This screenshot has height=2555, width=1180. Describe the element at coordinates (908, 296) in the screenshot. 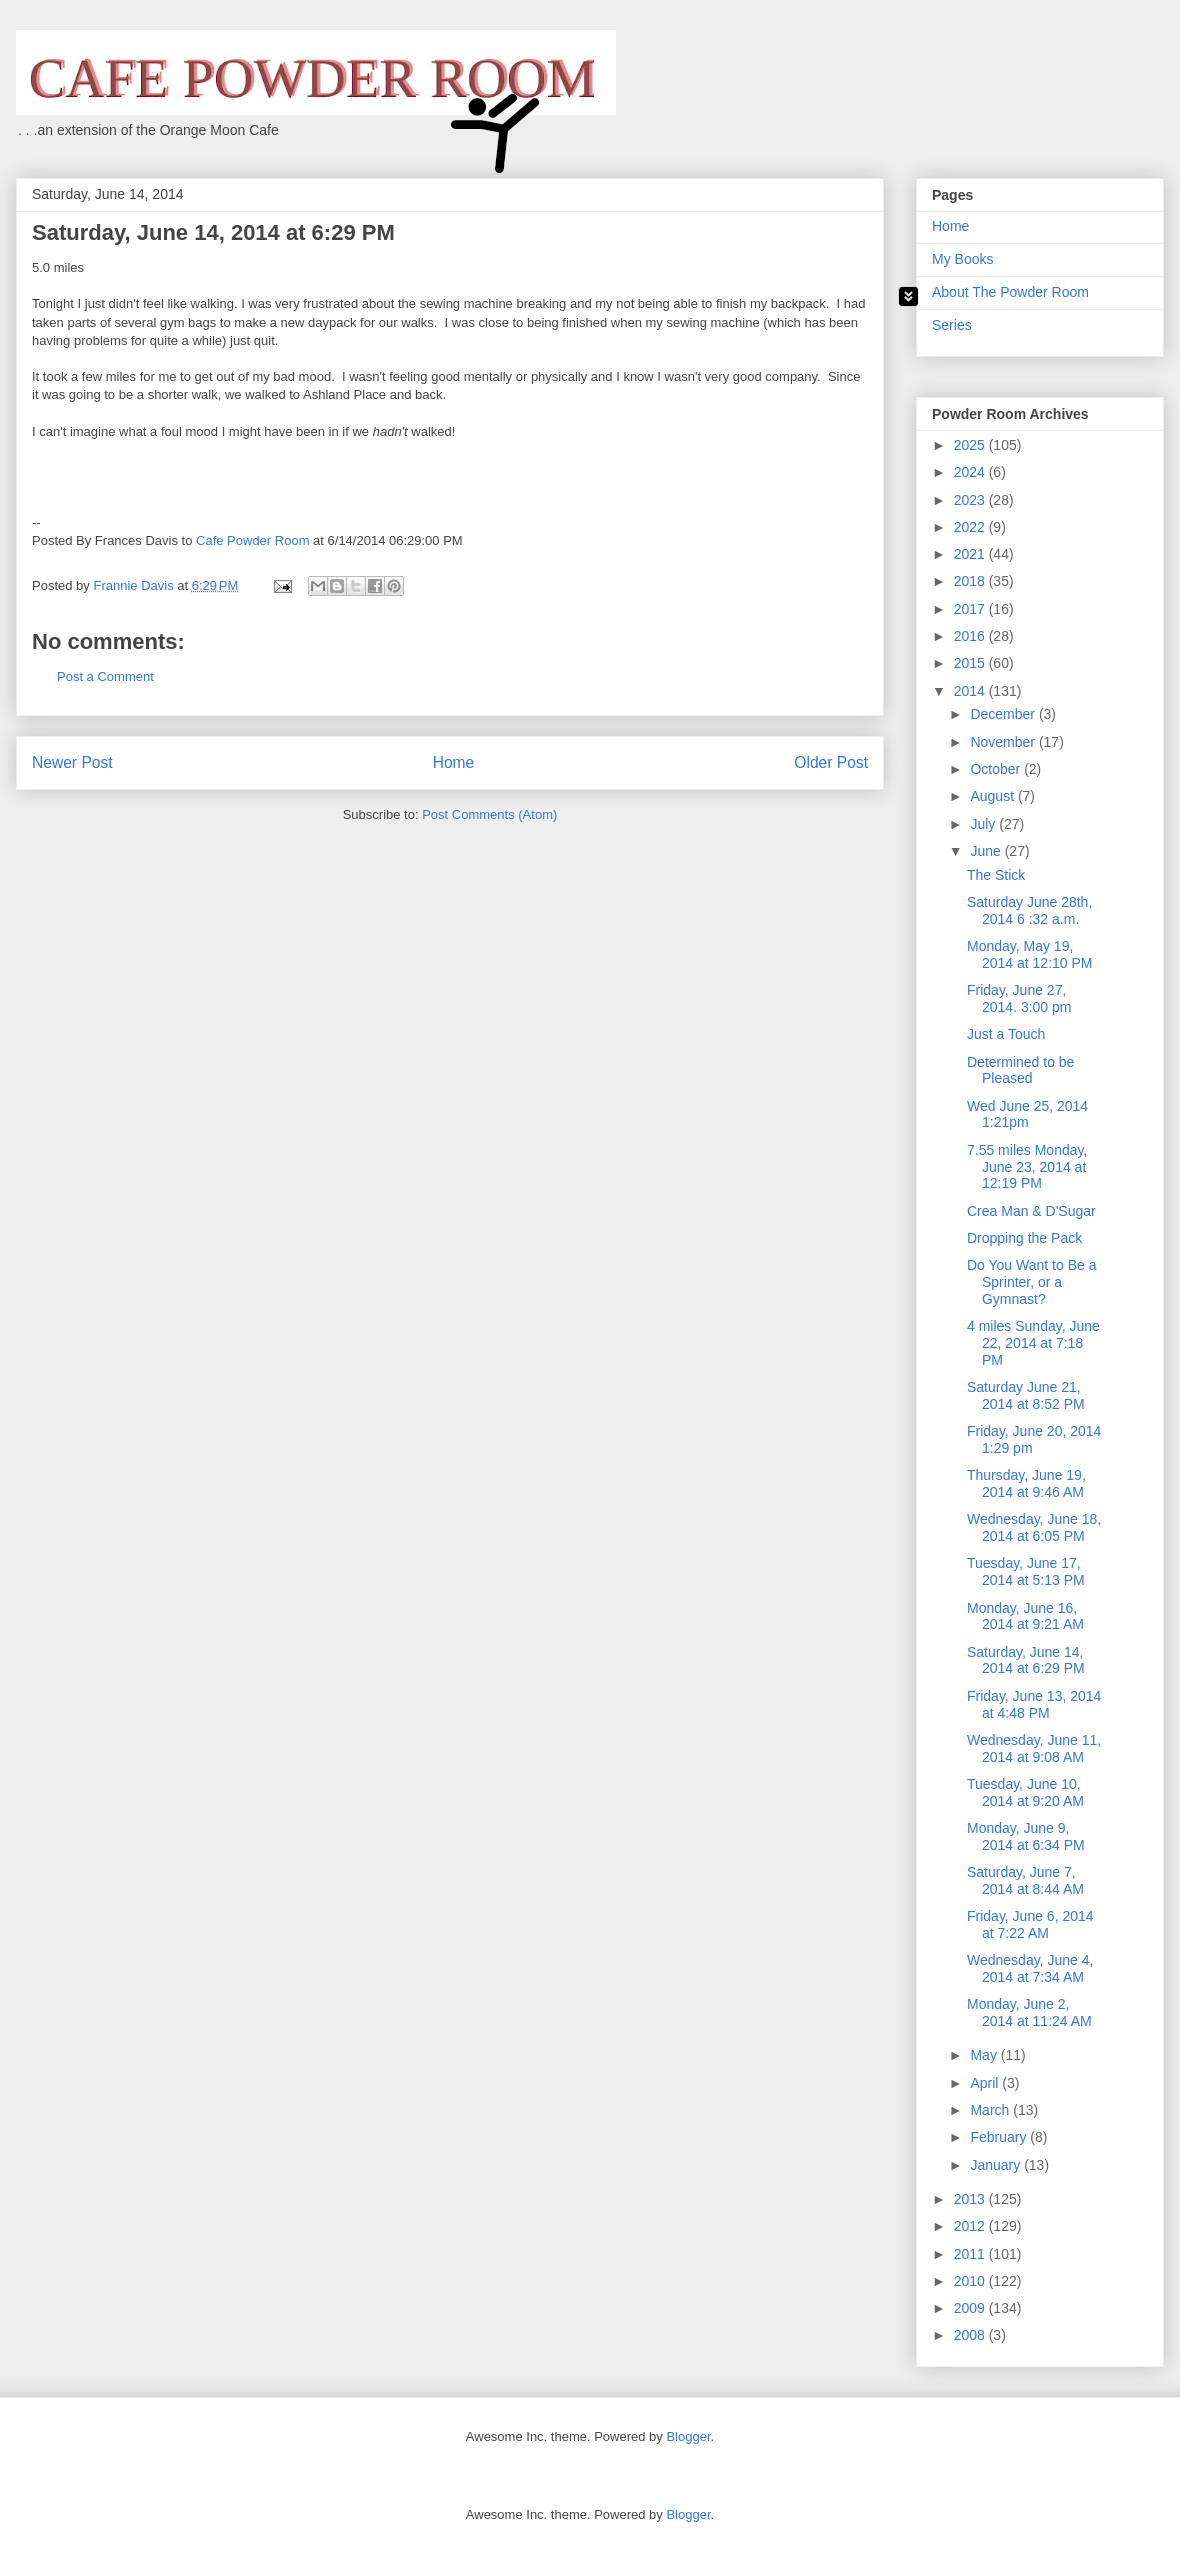

I see `scroll down or view more content` at that location.